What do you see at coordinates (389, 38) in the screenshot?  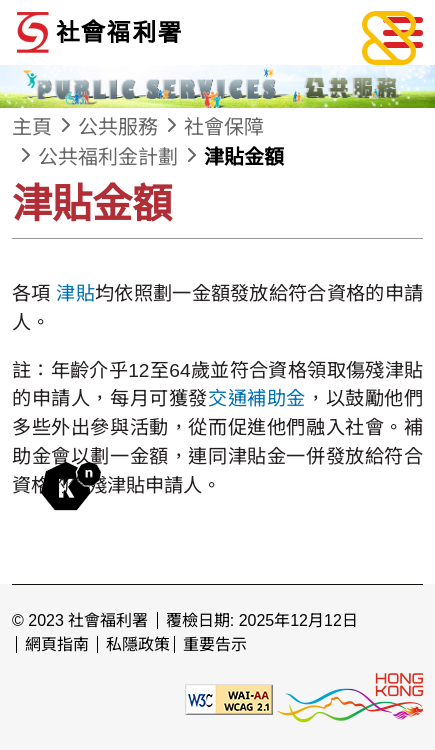 I see `open the Shortcut project management app` at bounding box center [389, 38].